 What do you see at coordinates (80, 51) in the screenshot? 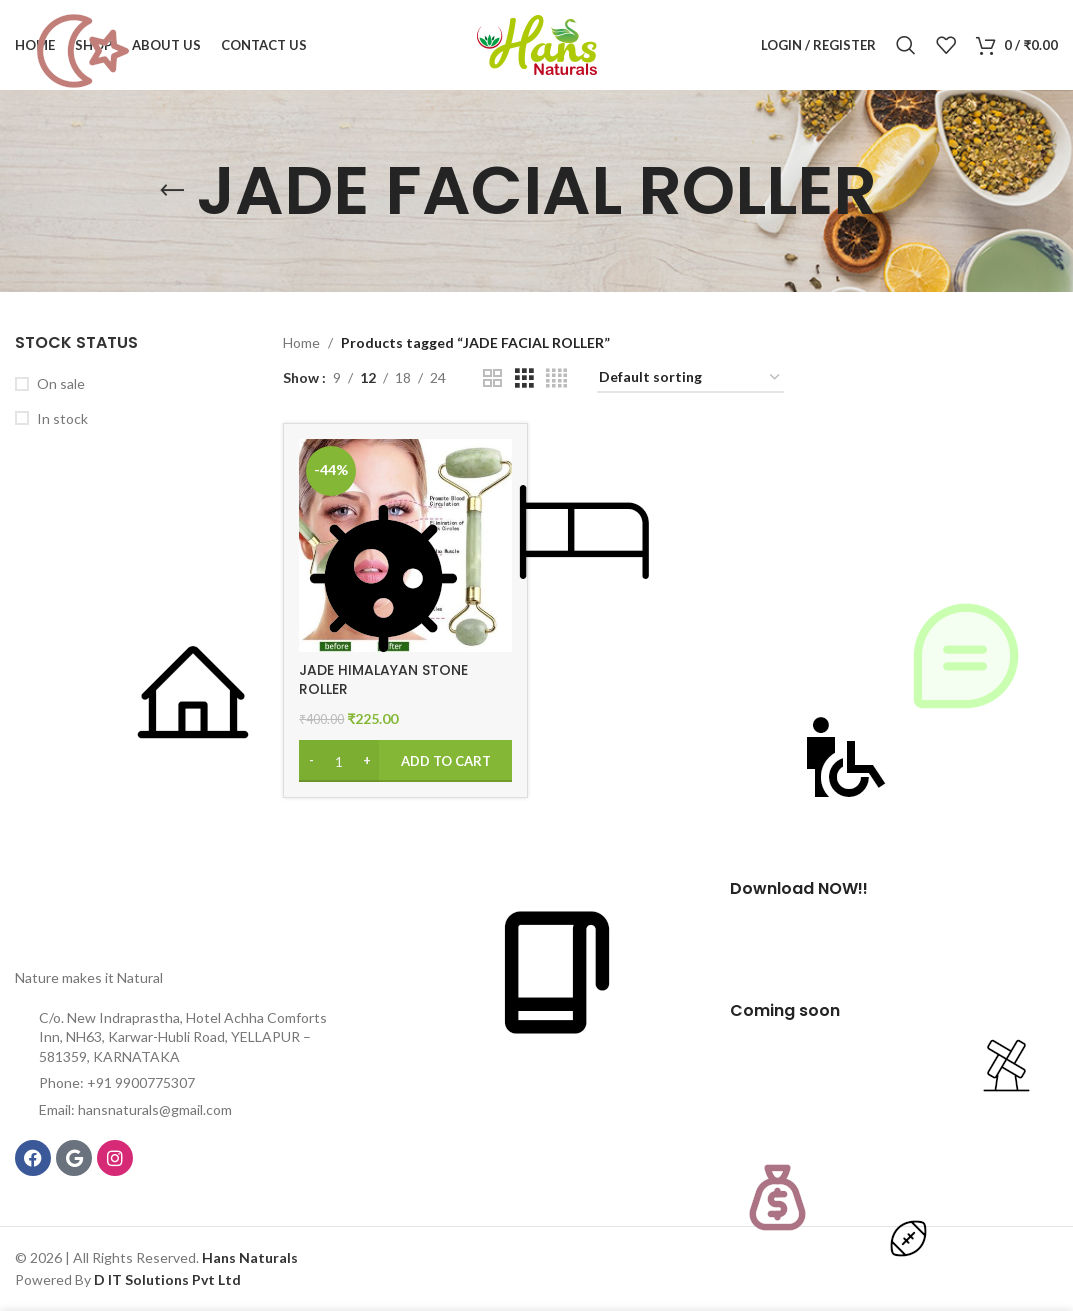
I see `indicates Islamic religious content or features` at bounding box center [80, 51].